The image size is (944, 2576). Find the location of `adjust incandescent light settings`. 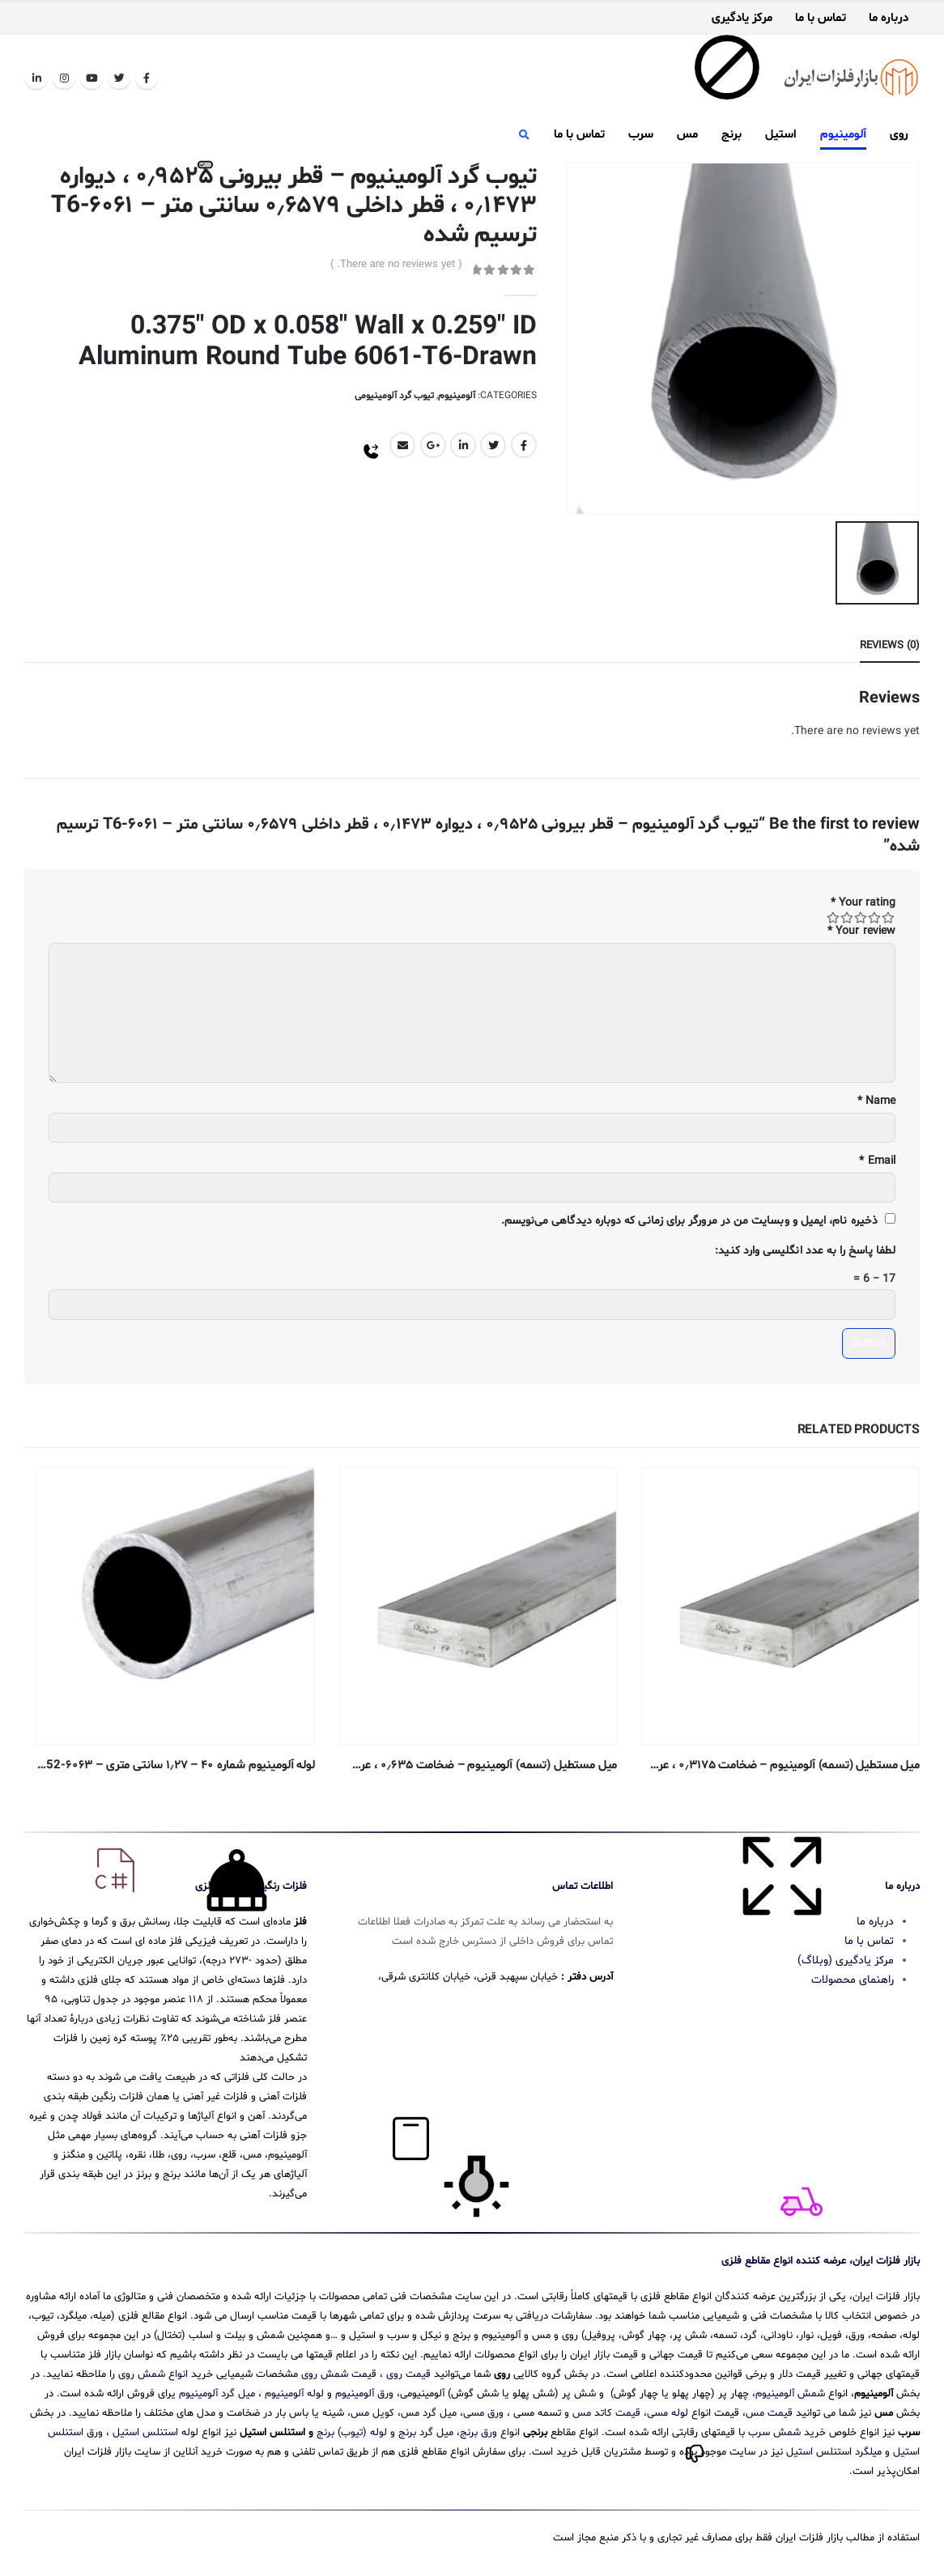

adjust incandescent light settings is located at coordinates (476, 2184).